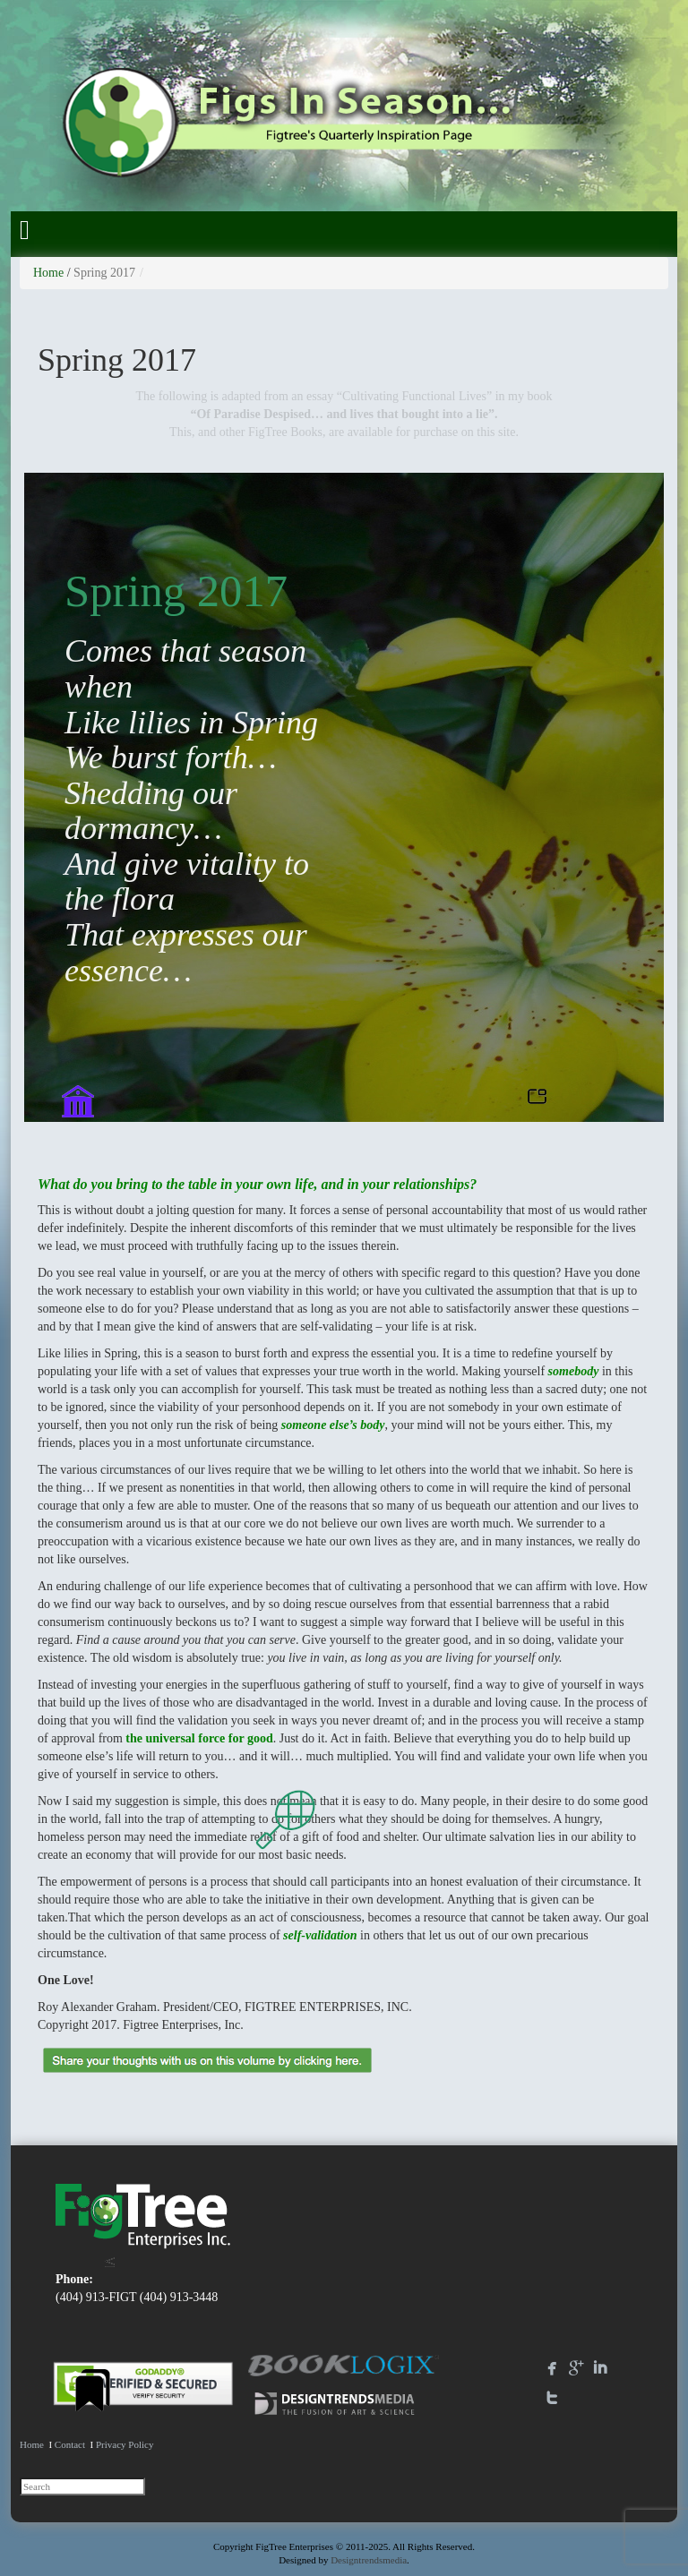 This screenshot has height=2576, width=688. I want to click on view your saved bookmarks, so click(92, 2390).